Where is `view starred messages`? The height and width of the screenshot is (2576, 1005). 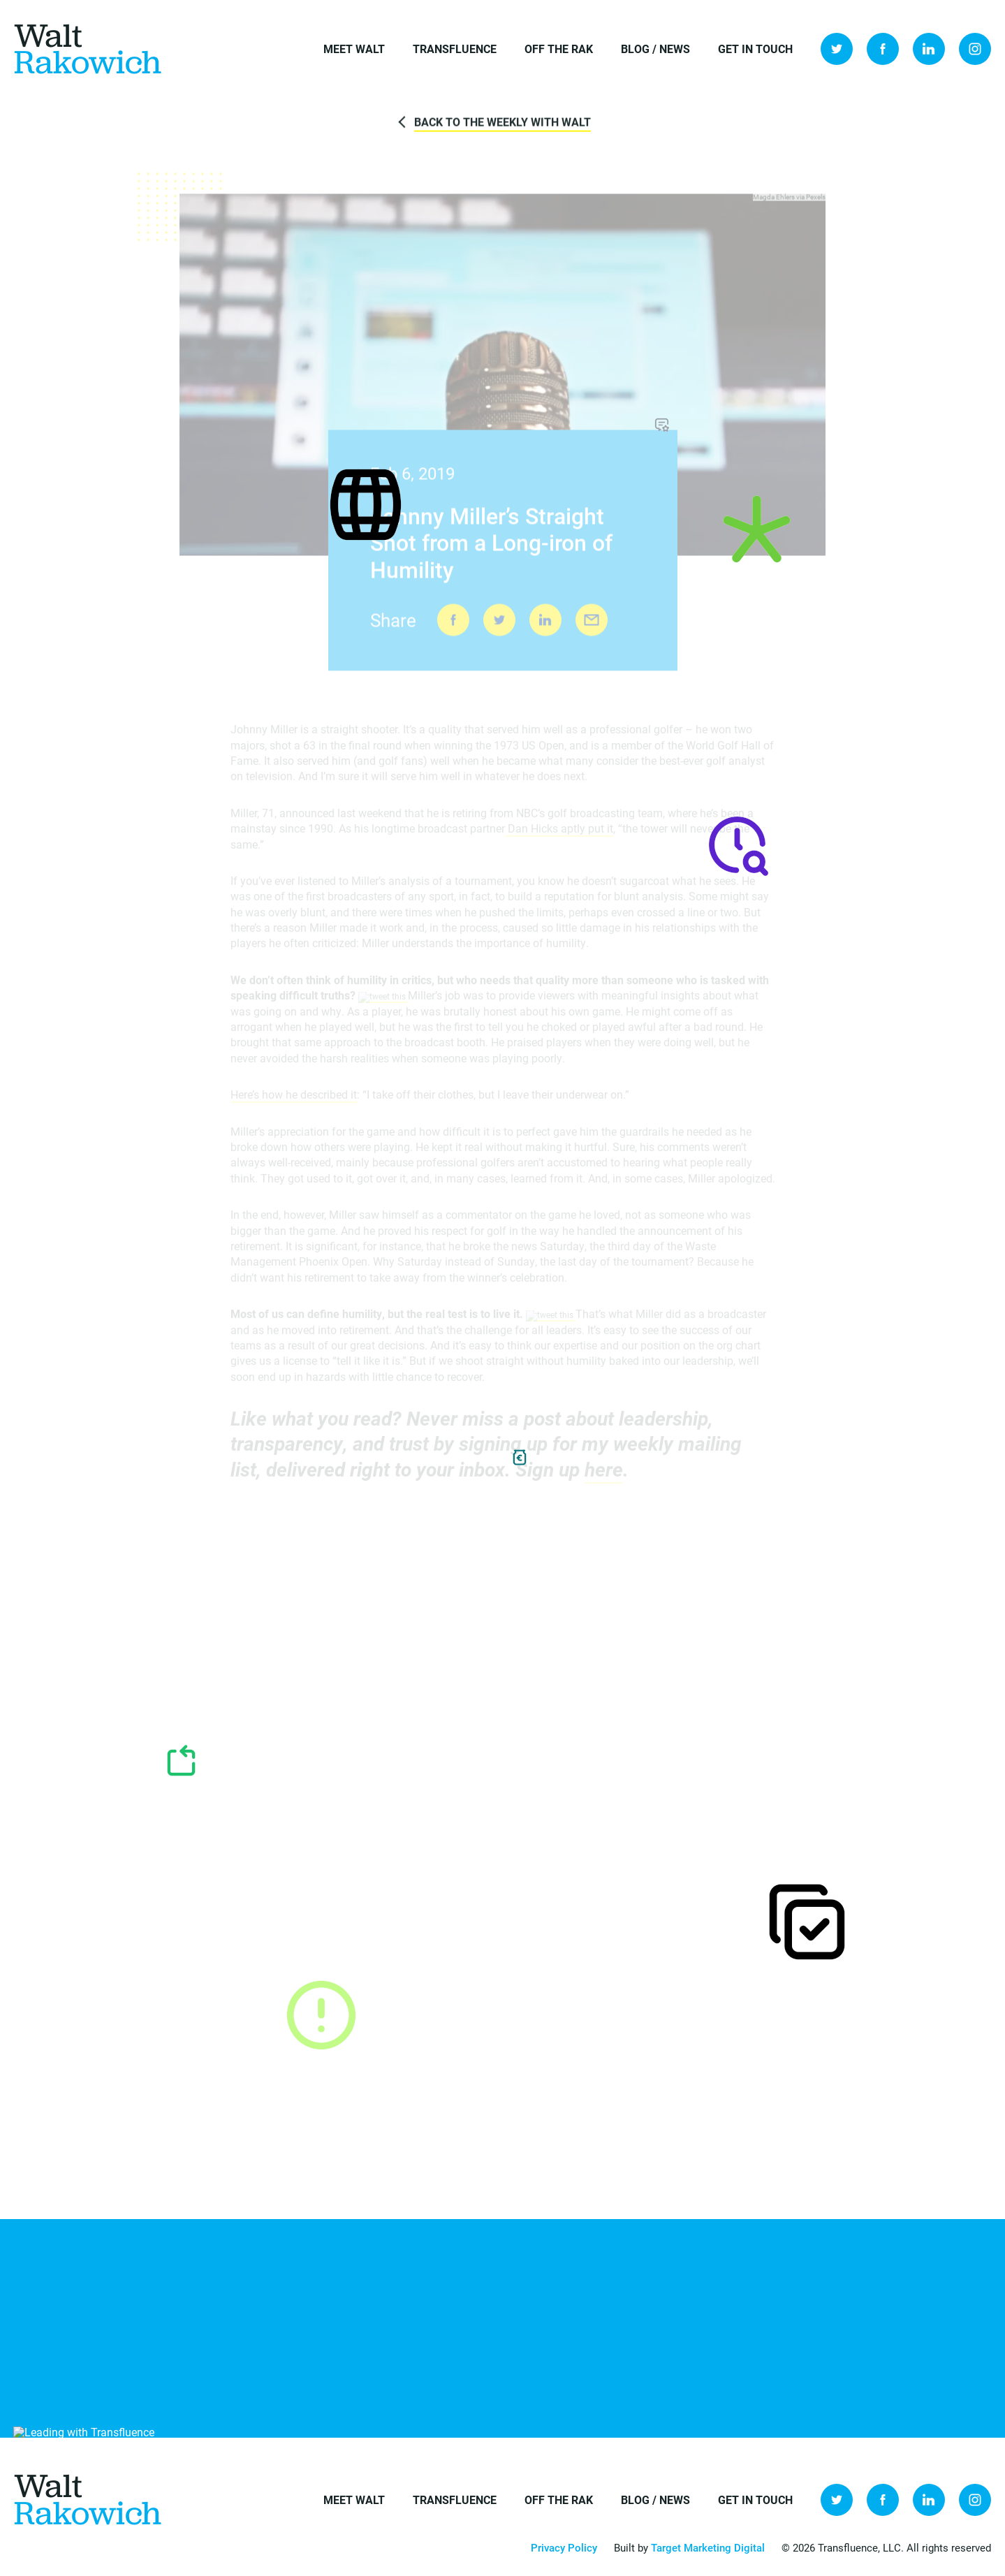
view starred messages is located at coordinates (661, 424).